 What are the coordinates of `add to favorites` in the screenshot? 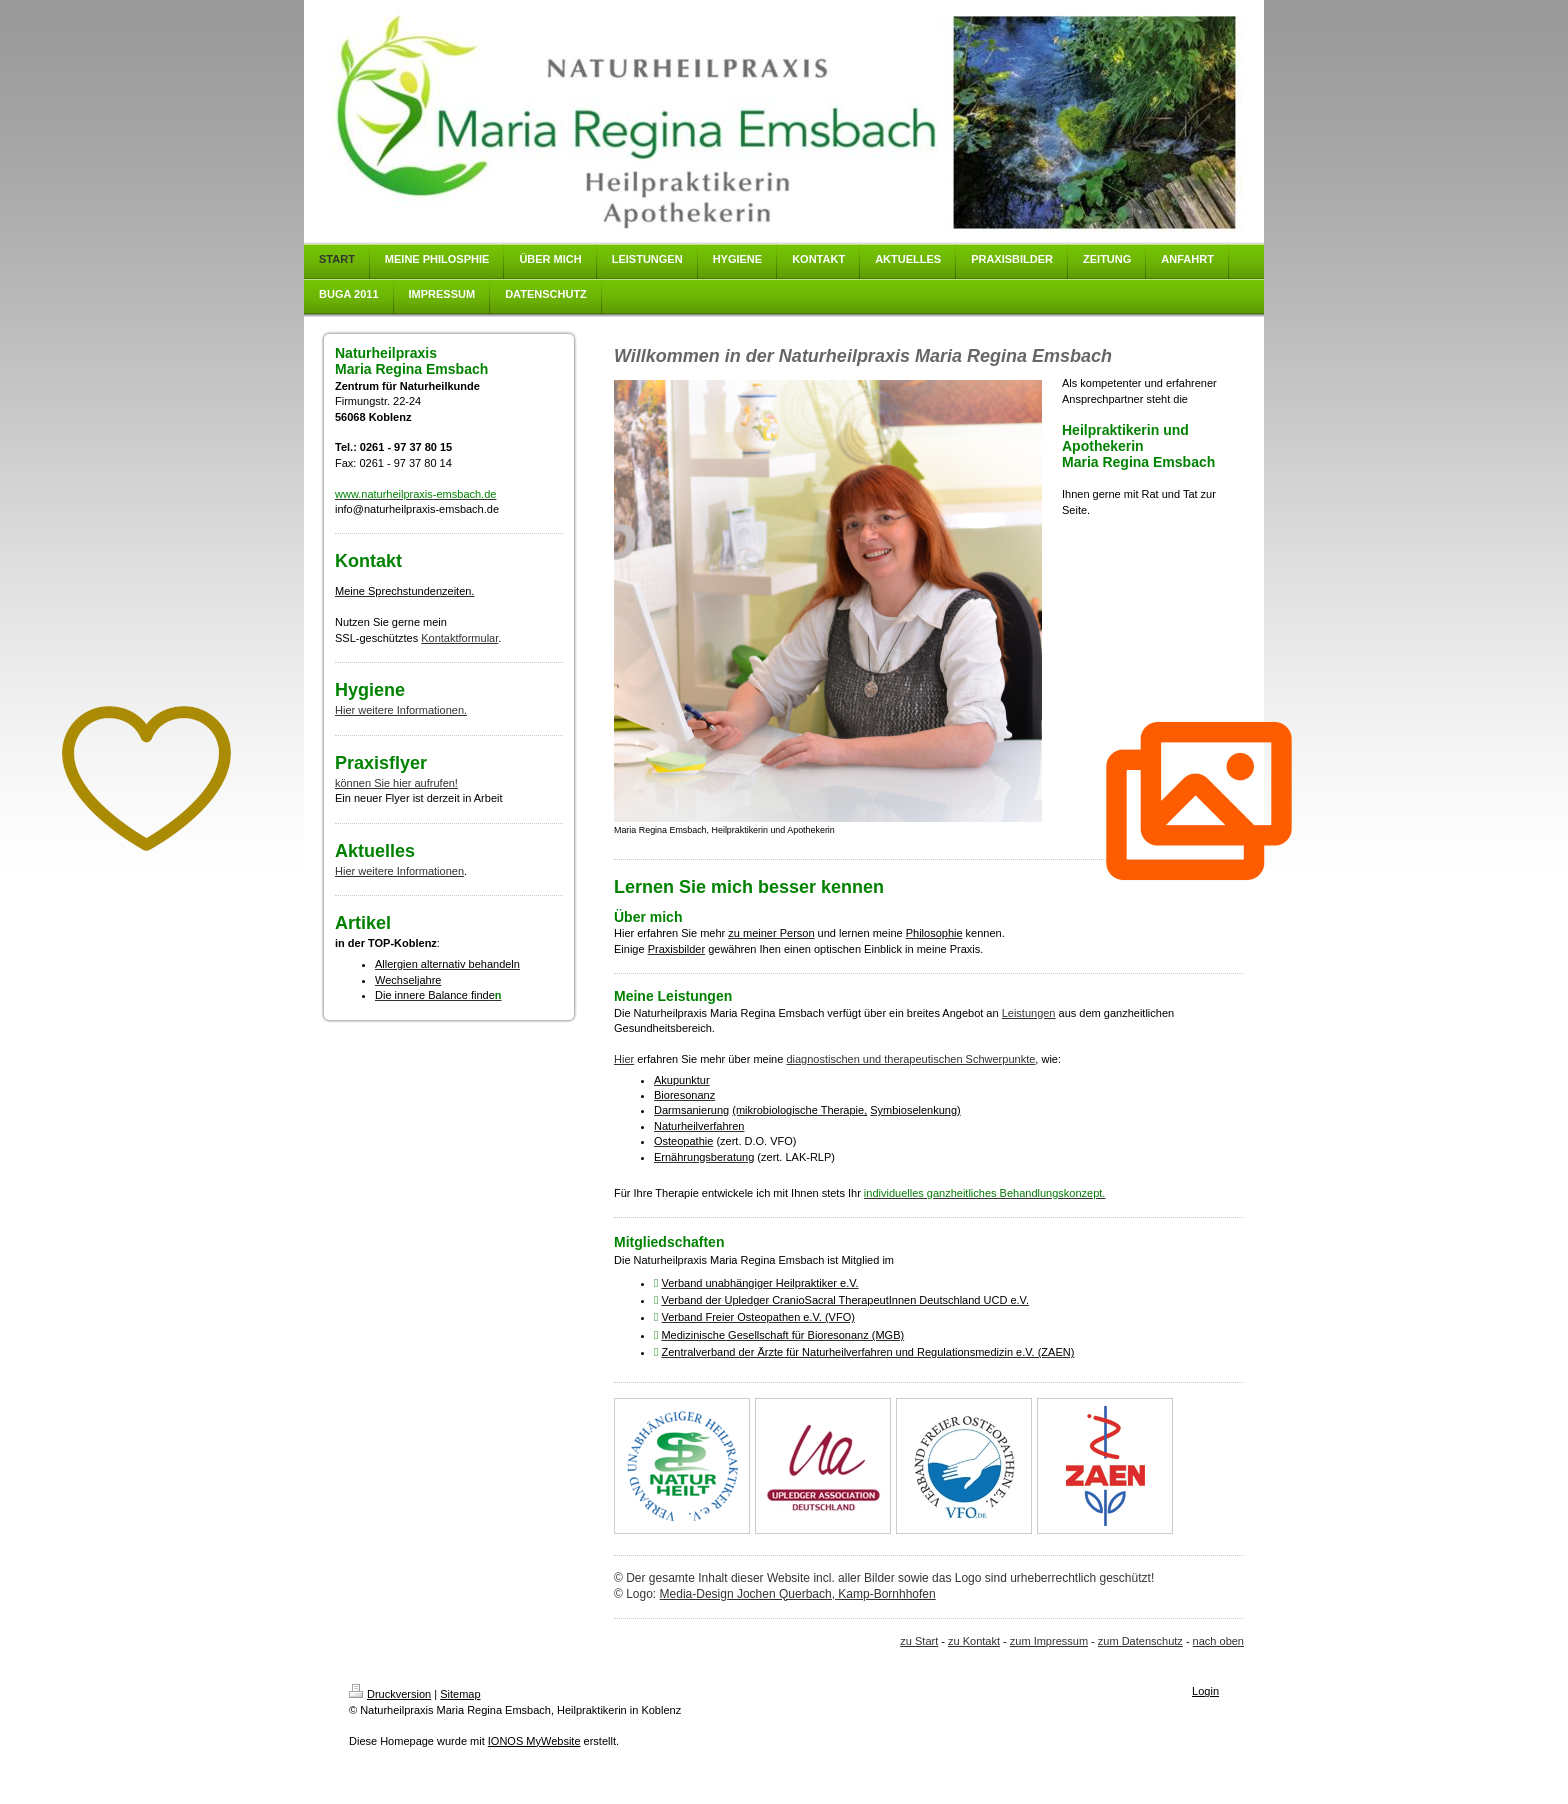 It's located at (146, 772).